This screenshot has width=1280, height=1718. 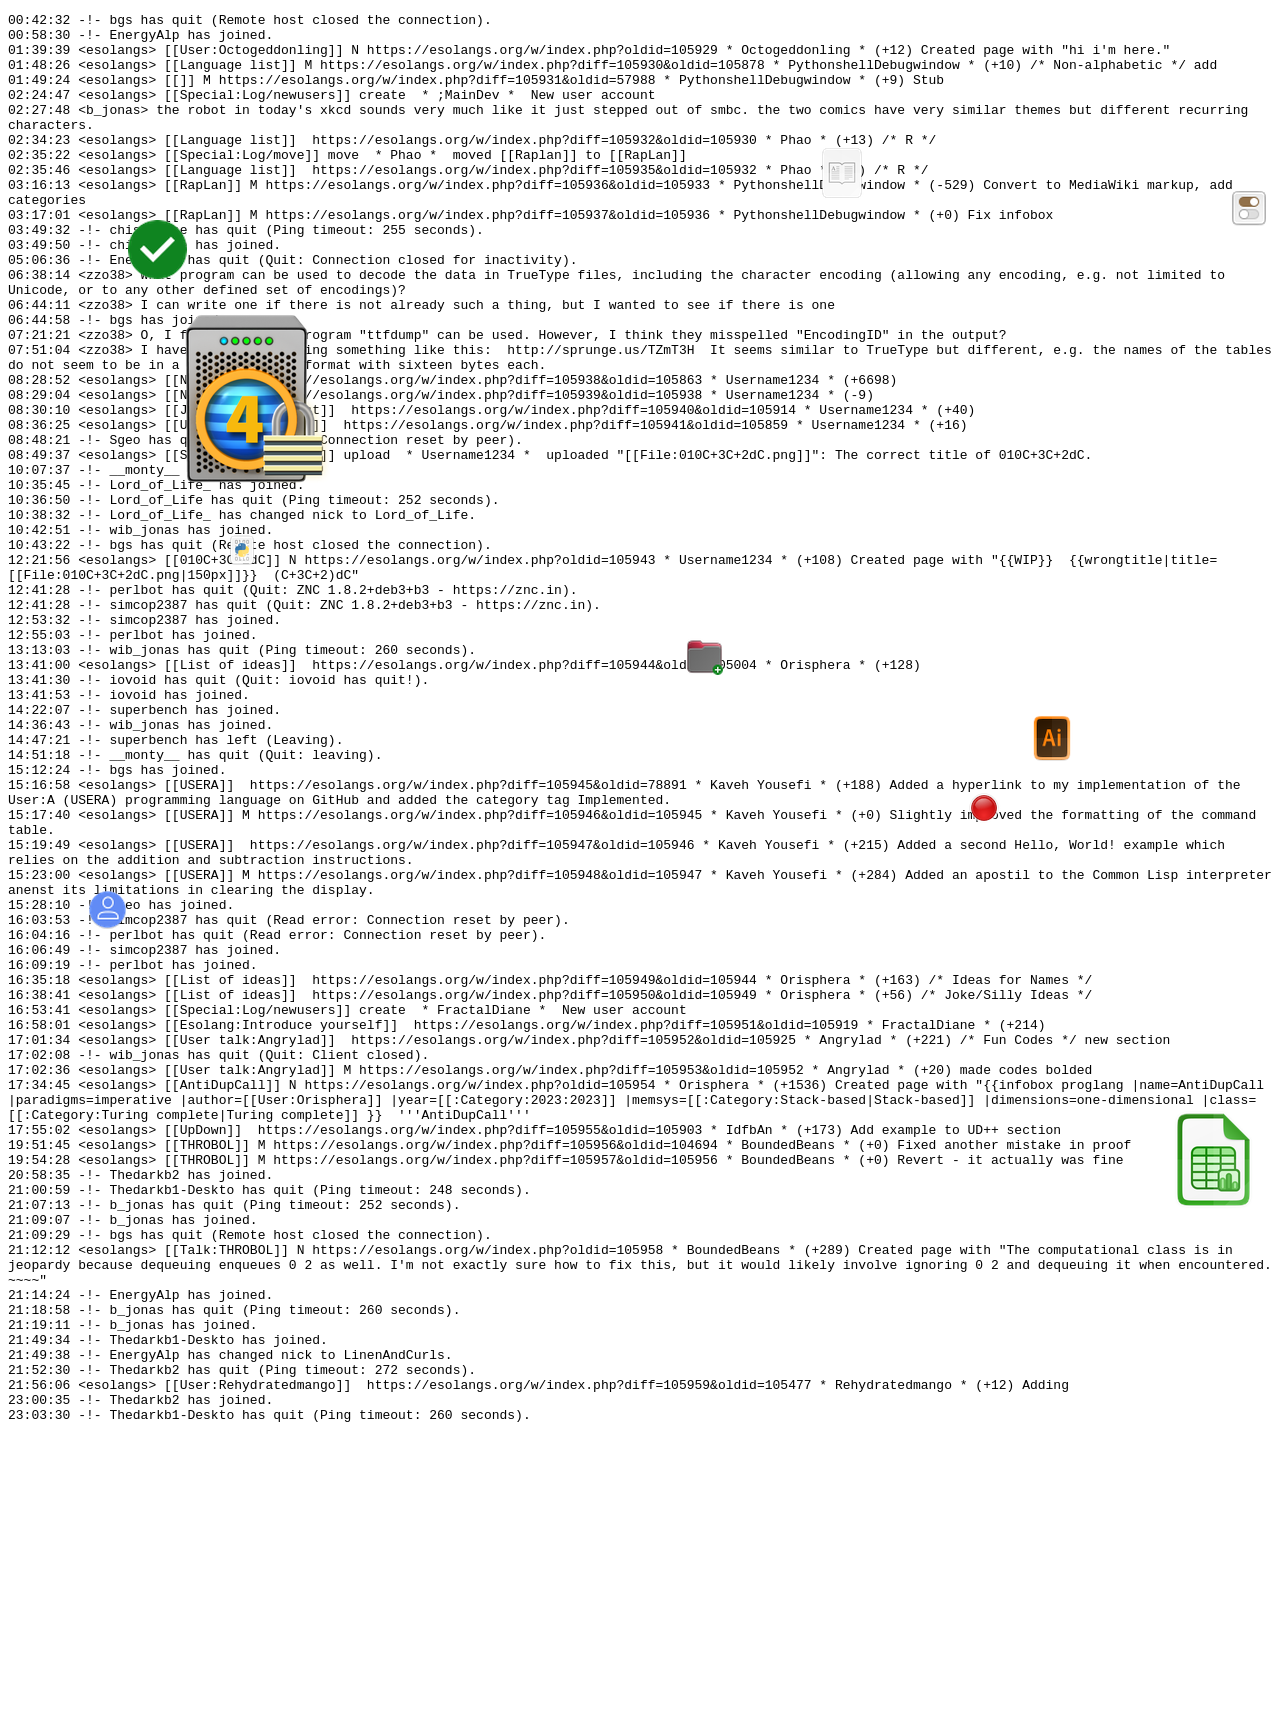 What do you see at coordinates (842, 173) in the screenshot?
I see `a mobipocket ebook file` at bounding box center [842, 173].